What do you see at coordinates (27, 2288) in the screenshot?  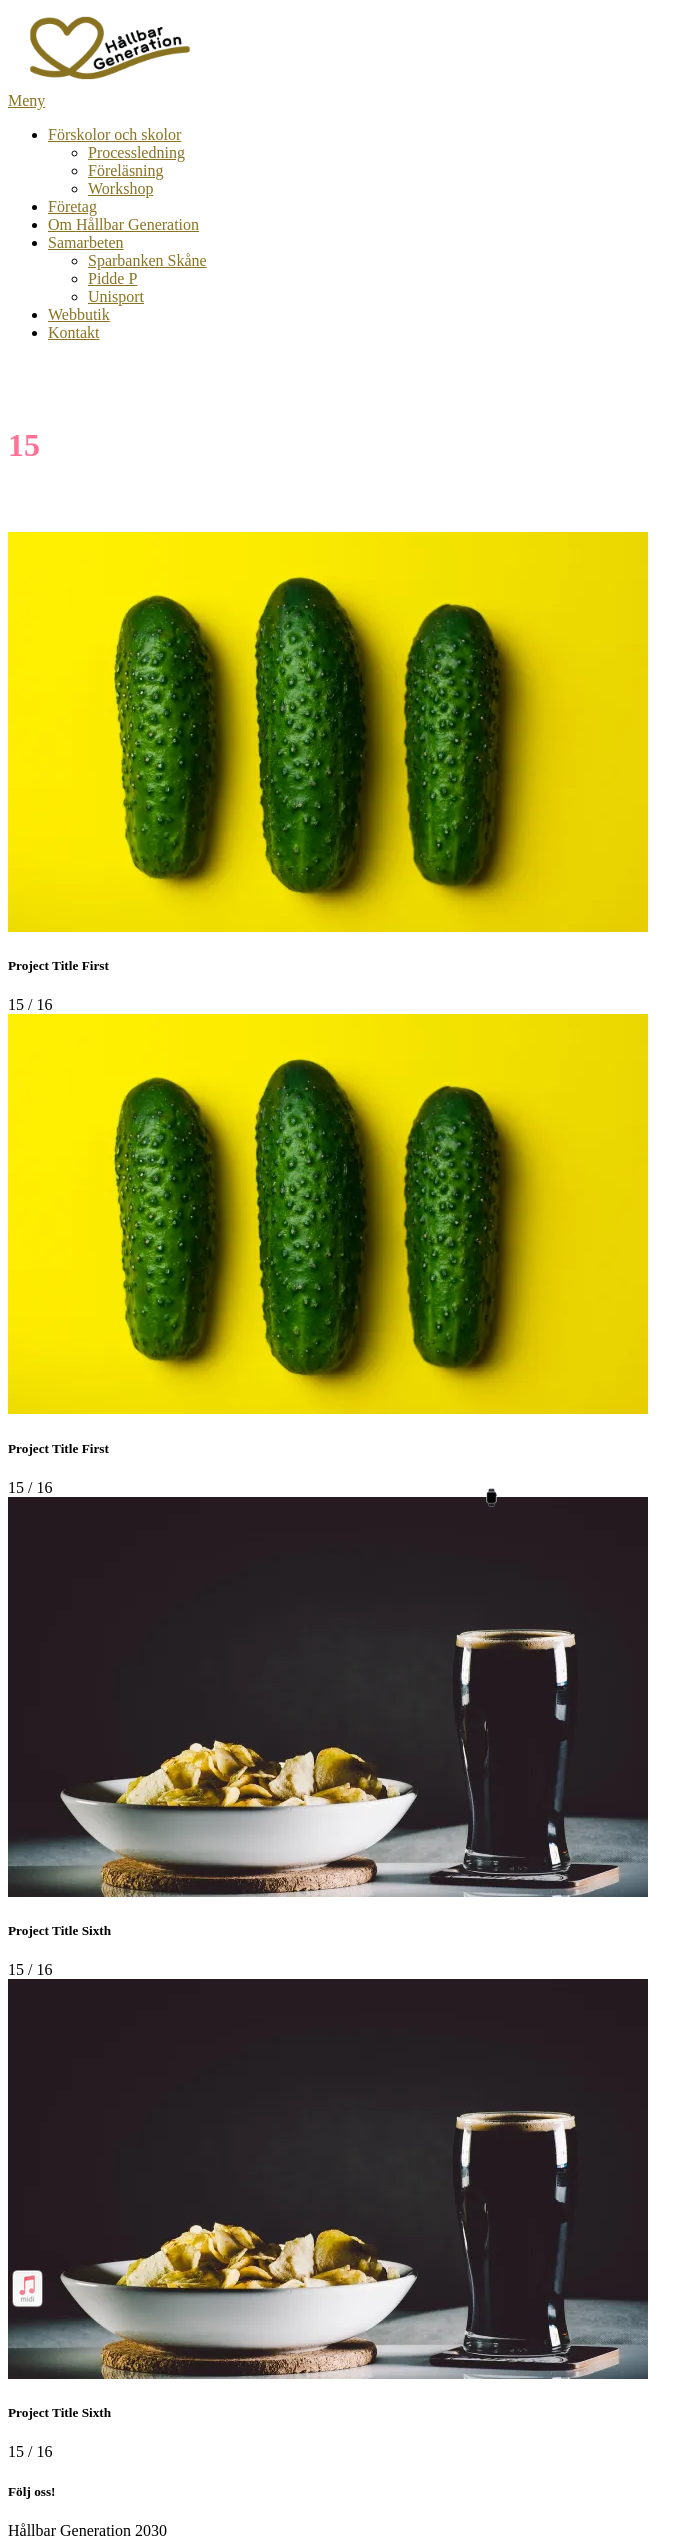 I see `a midi audio file` at bounding box center [27, 2288].